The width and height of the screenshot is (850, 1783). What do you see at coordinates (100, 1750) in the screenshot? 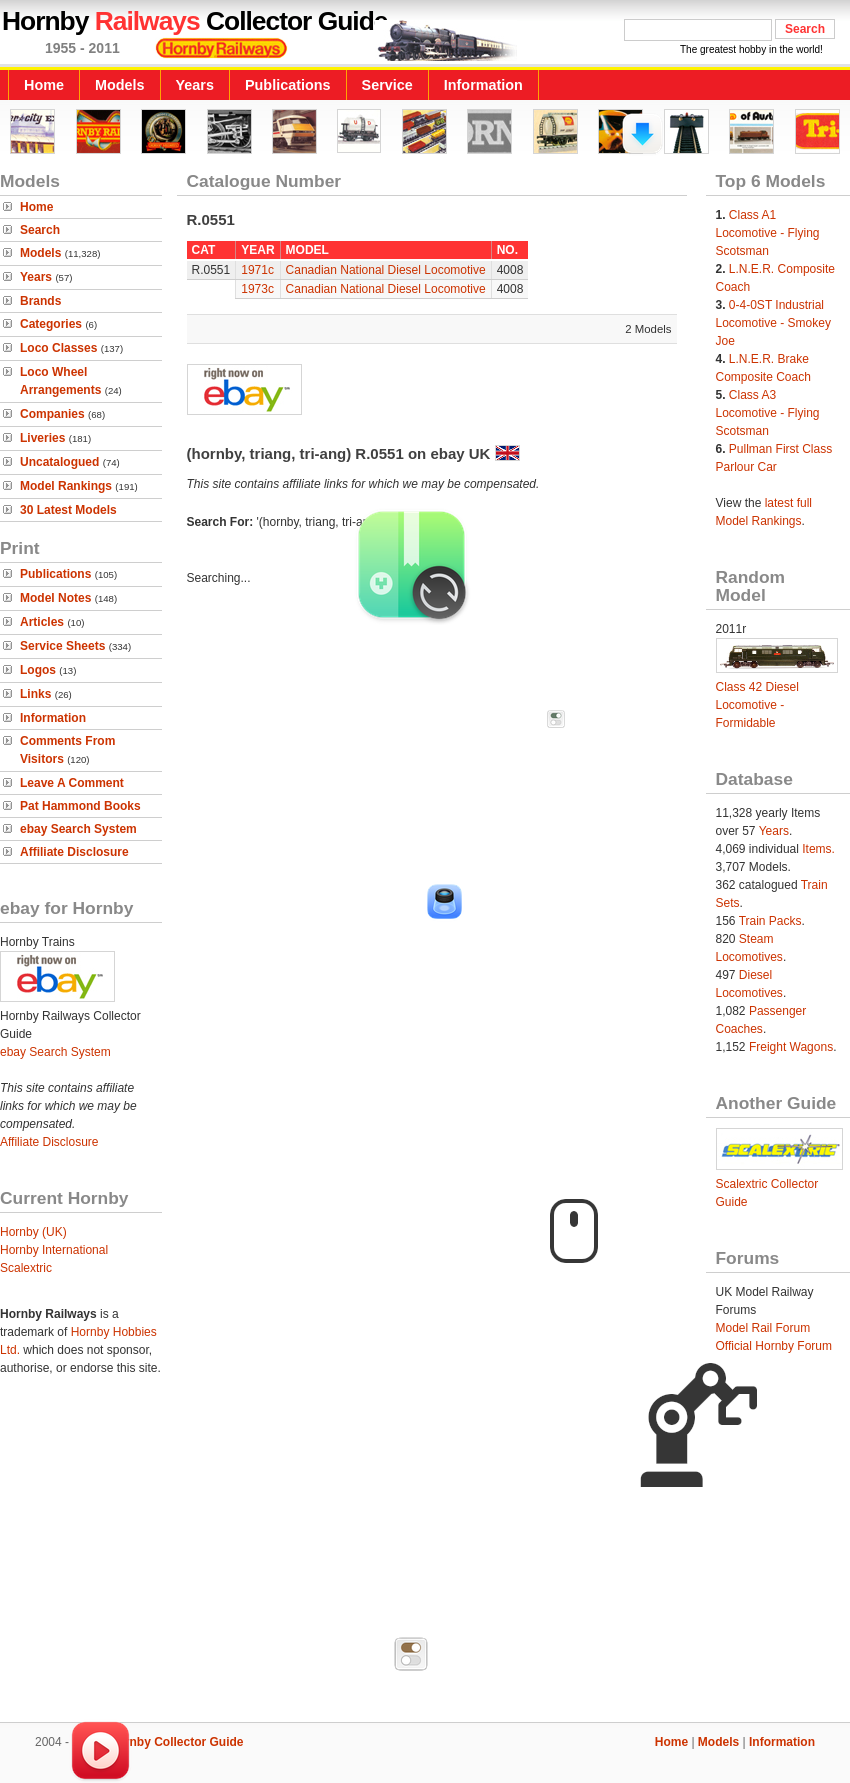
I see `open youtube music desktop app` at bounding box center [100, 1750].